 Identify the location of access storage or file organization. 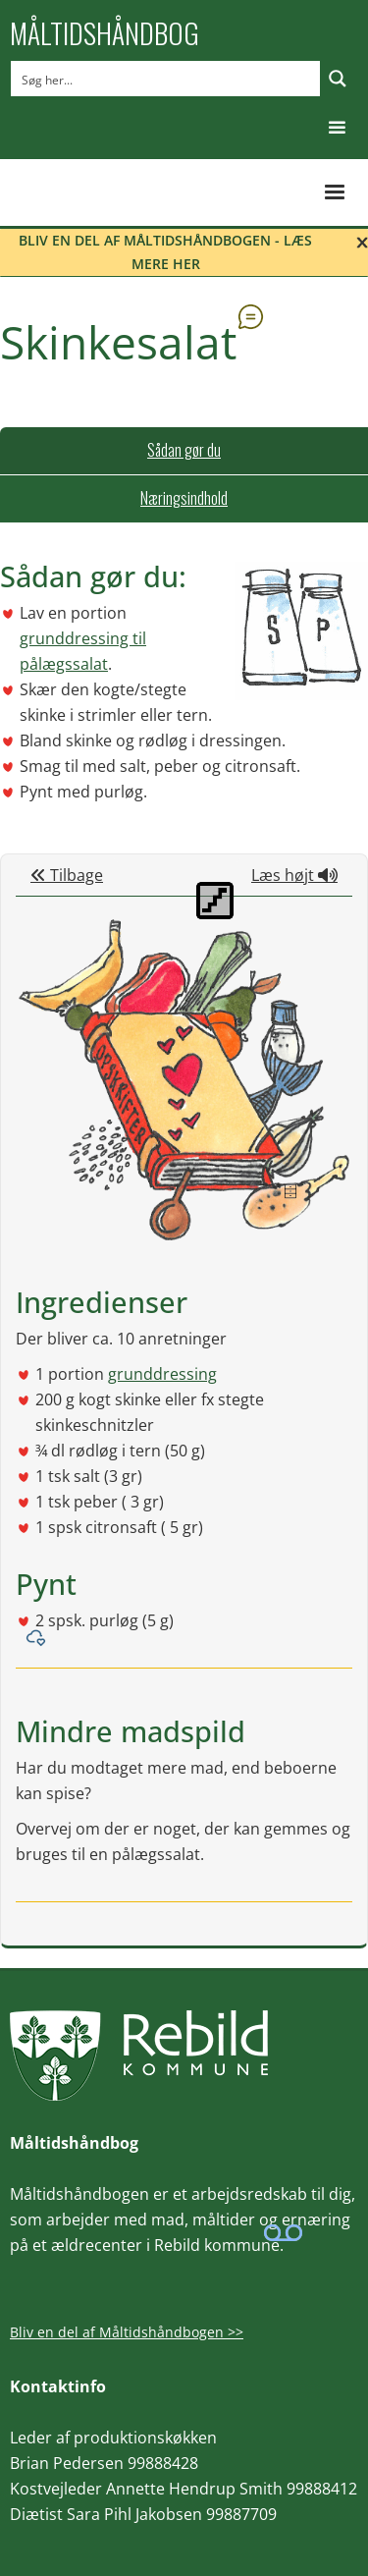
(290, 1191).